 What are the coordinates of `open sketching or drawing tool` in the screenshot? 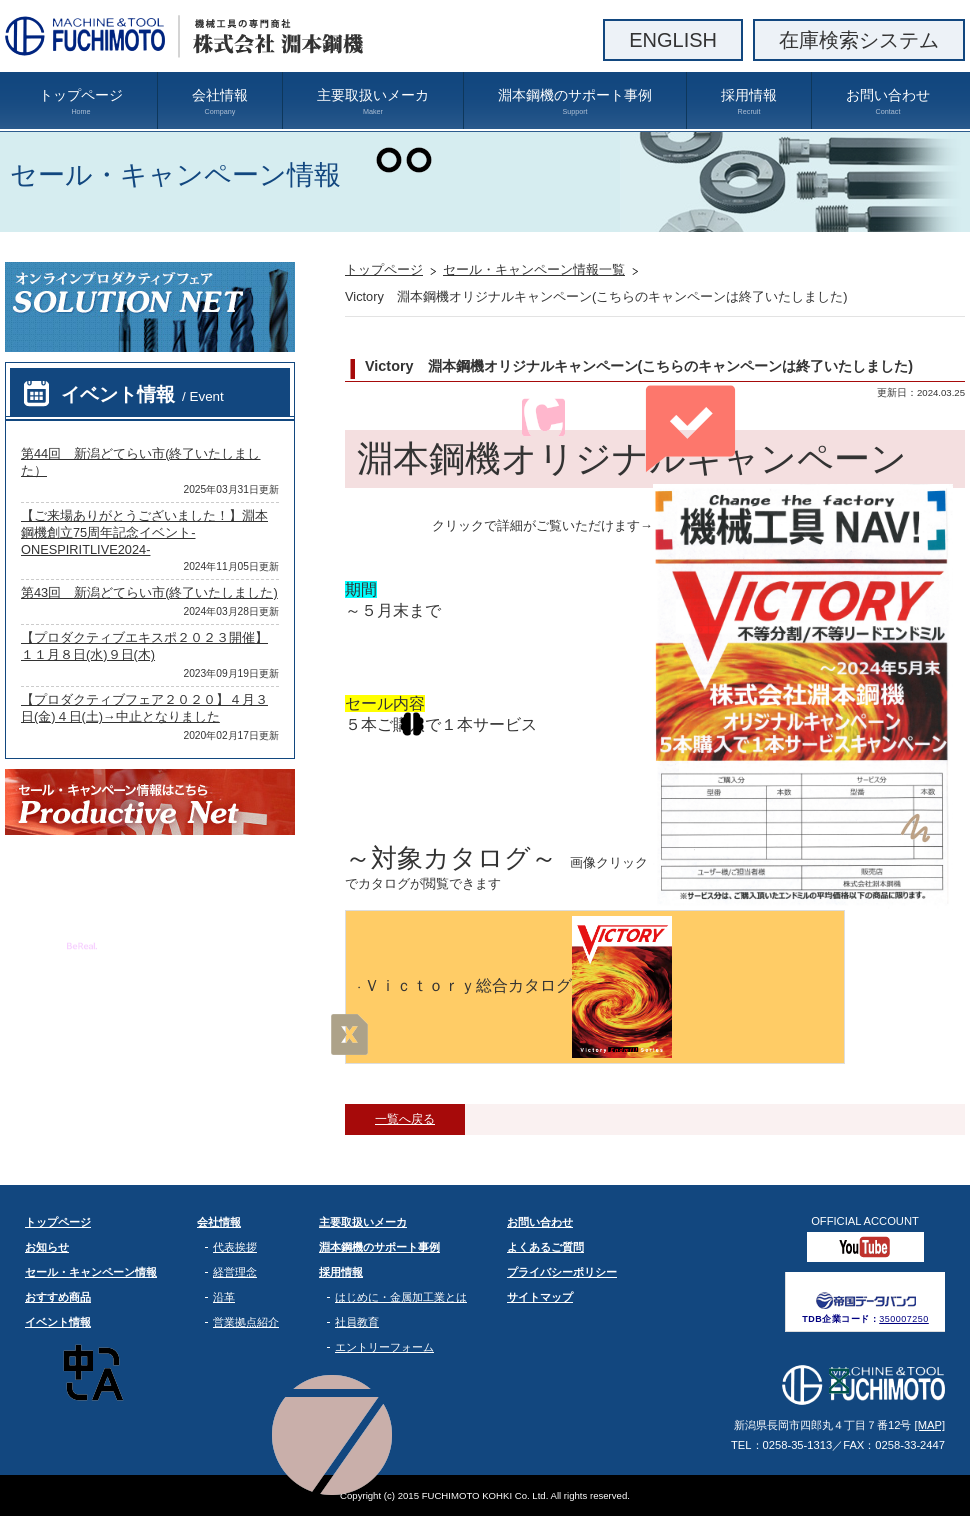 It's located at (915, 828).